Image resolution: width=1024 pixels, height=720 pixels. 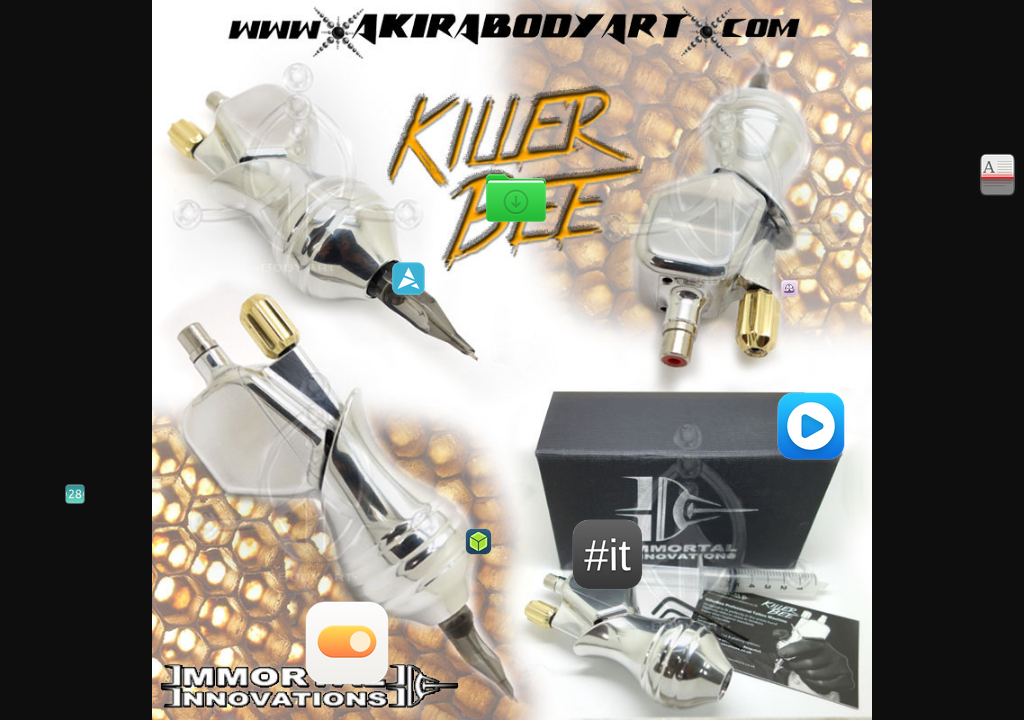 What do you see at coordinates (607, 554) in the screenshot?
I see `open hashit, a file hashing utility app` at bounding box center [607, 554].